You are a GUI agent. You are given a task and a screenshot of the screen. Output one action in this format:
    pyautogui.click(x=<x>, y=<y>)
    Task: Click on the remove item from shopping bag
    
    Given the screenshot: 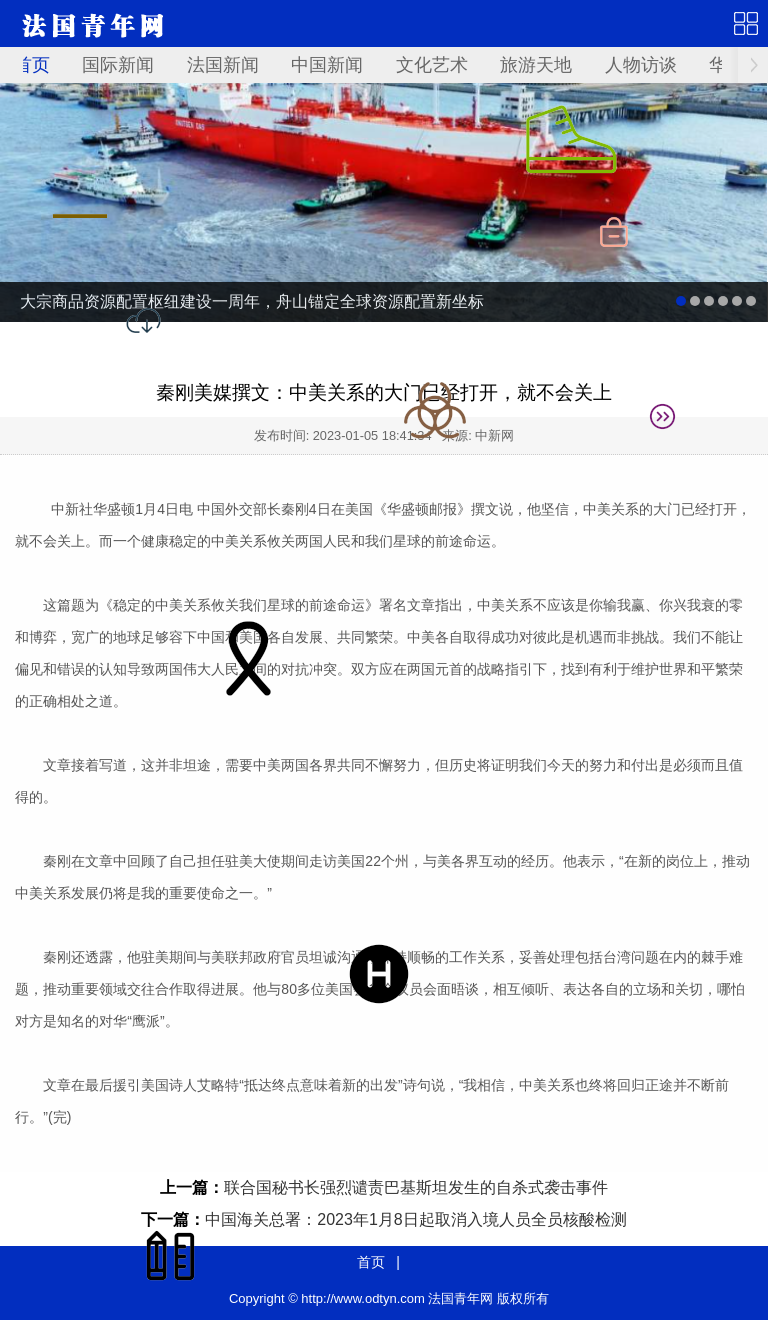 What is the action you would take?
    pyautogui.click(x=614, y=232)
    